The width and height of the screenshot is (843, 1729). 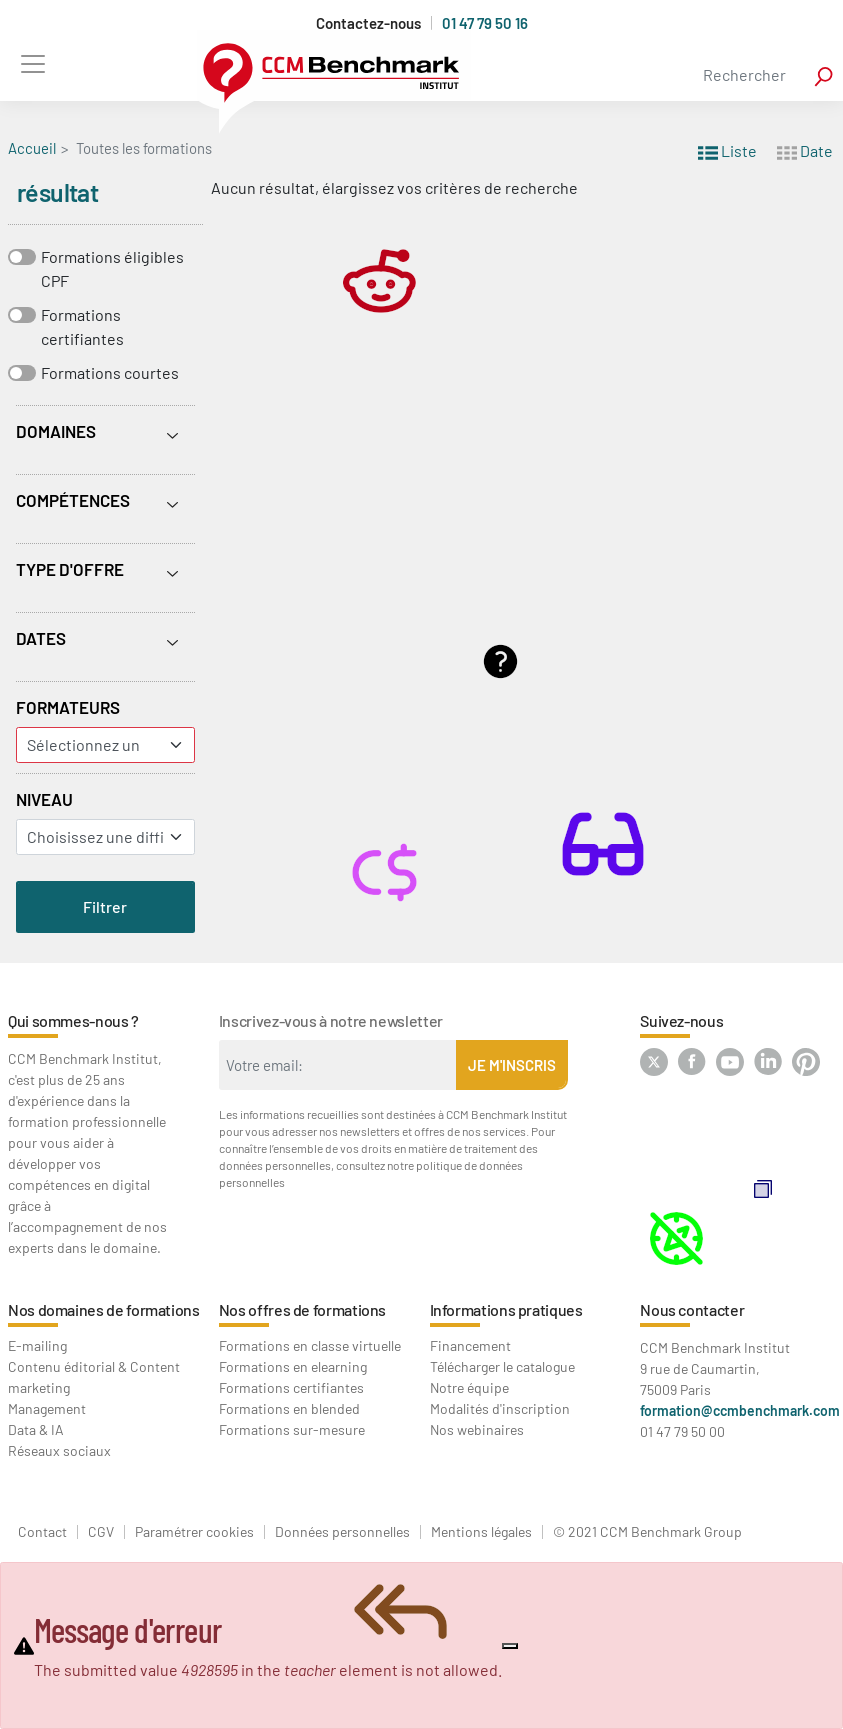 What do you see at coordinates (763, 1189) in the screenshot?
I see `copy content to clipboard` at bounding box center [763, 1189].